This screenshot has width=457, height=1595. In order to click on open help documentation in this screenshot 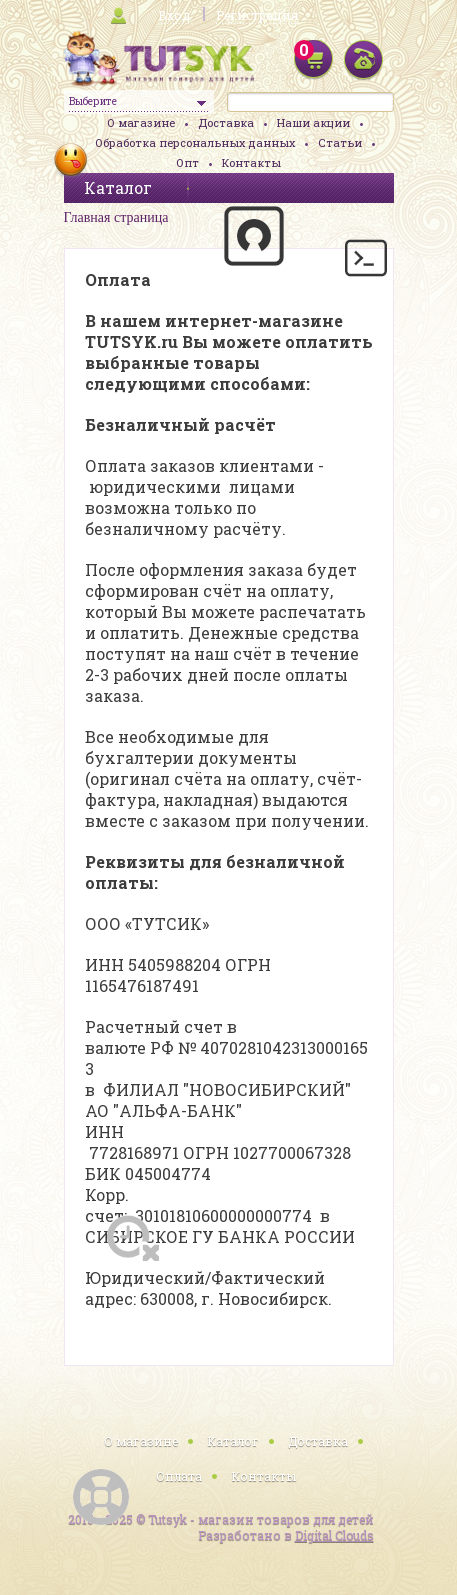, I will do `click(101, 1497)`.